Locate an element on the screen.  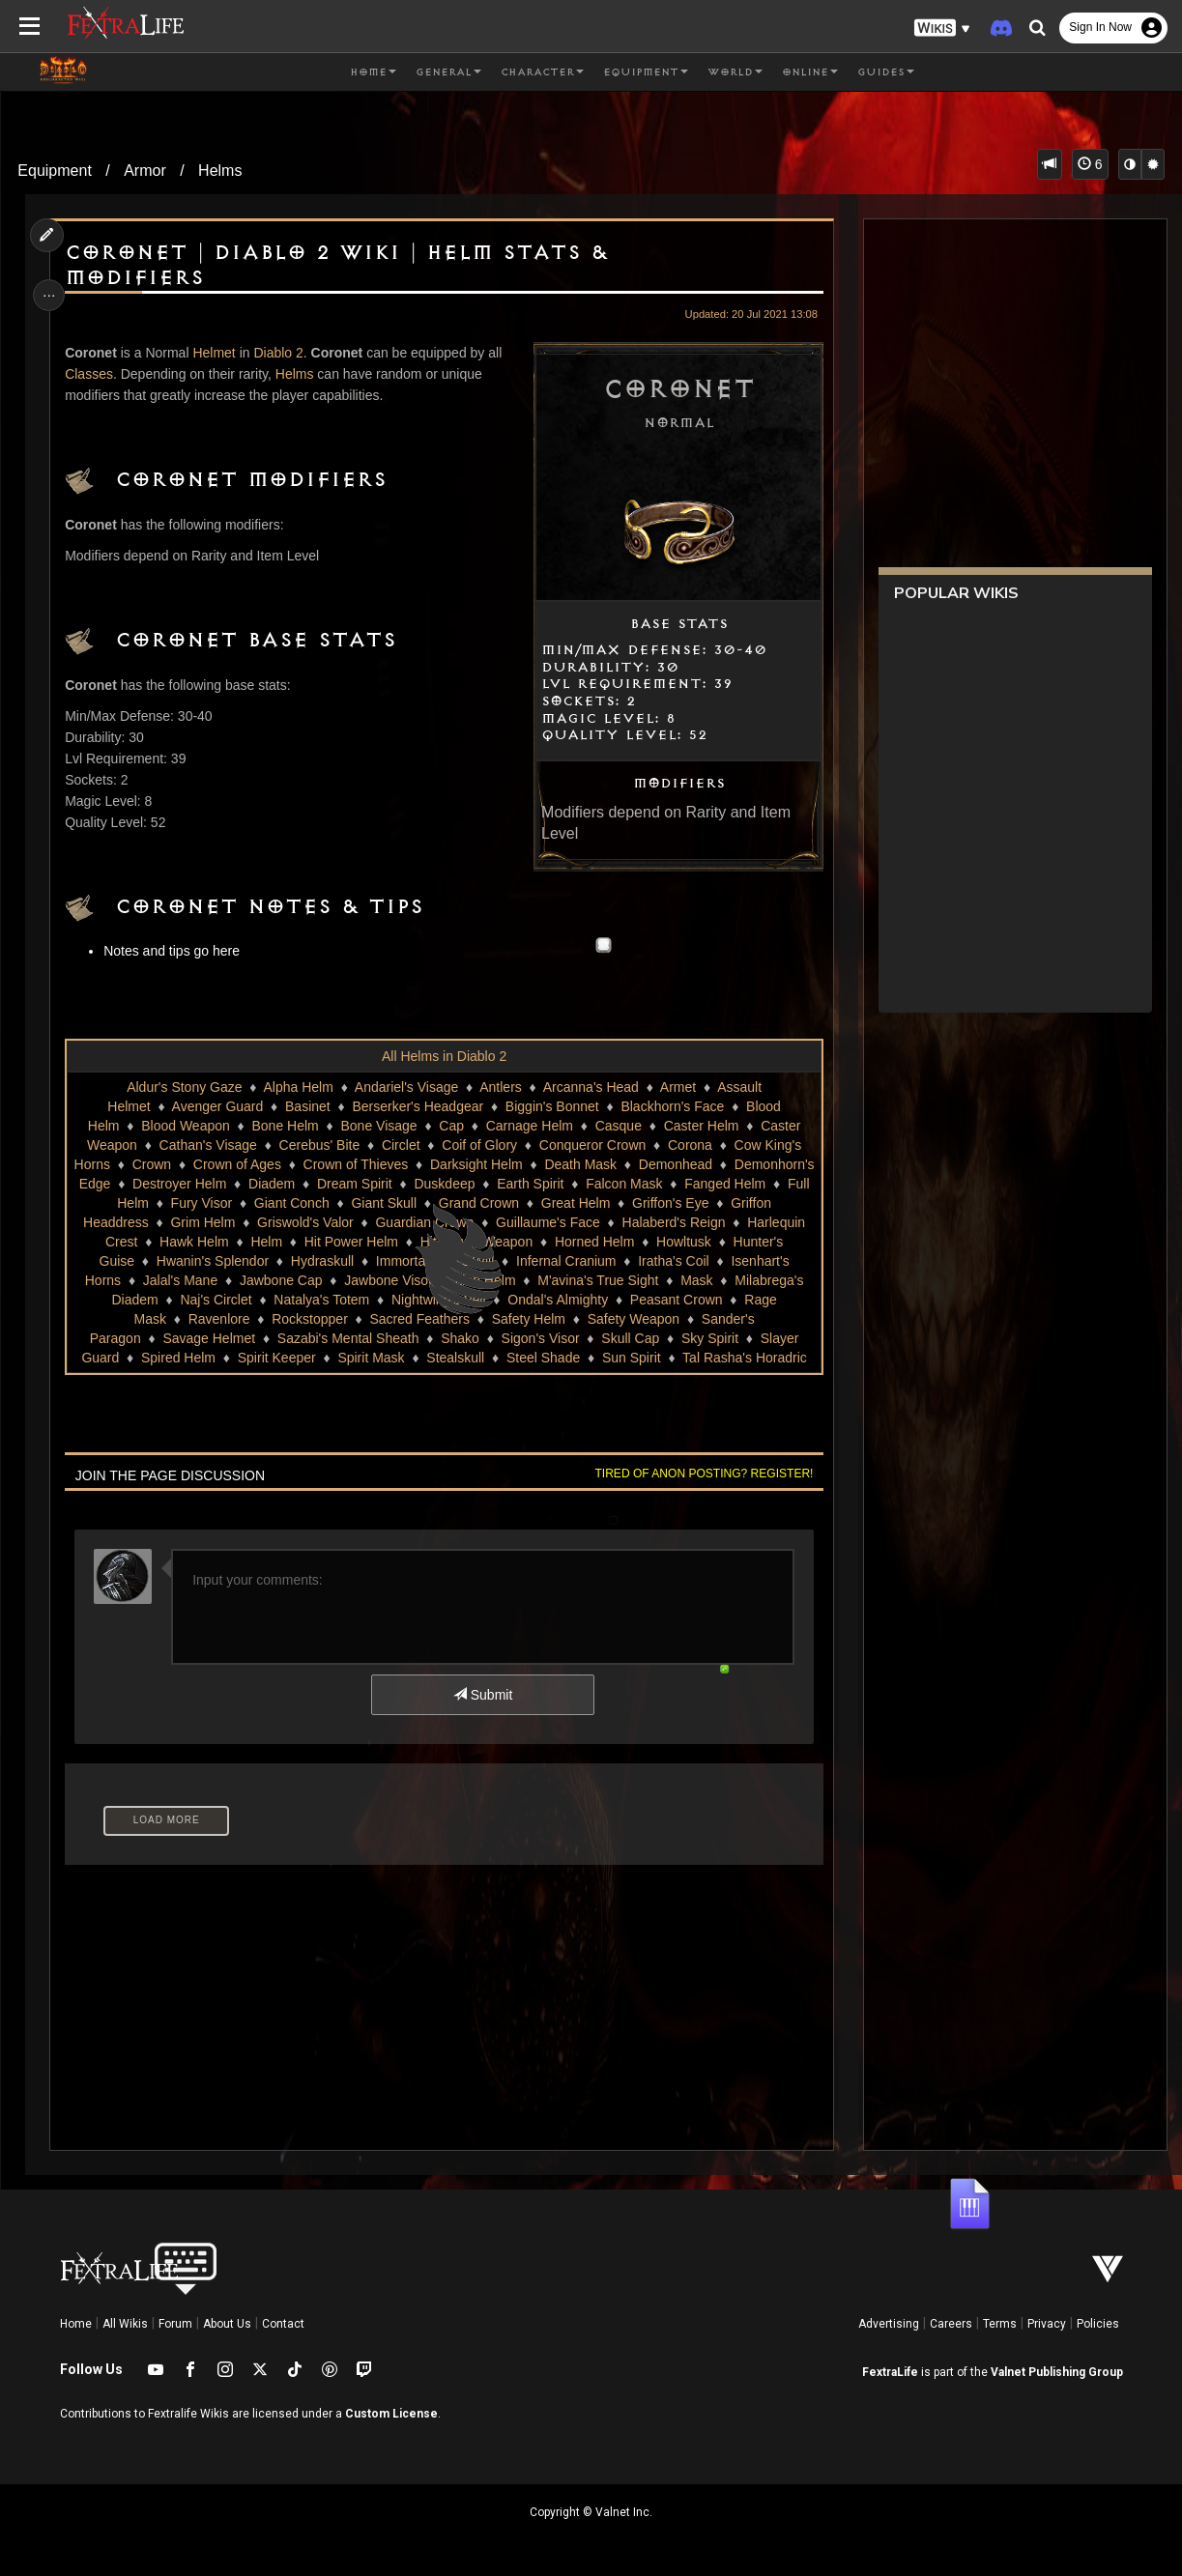
open text-to-speech settings is located at coordinates (669, 1594).